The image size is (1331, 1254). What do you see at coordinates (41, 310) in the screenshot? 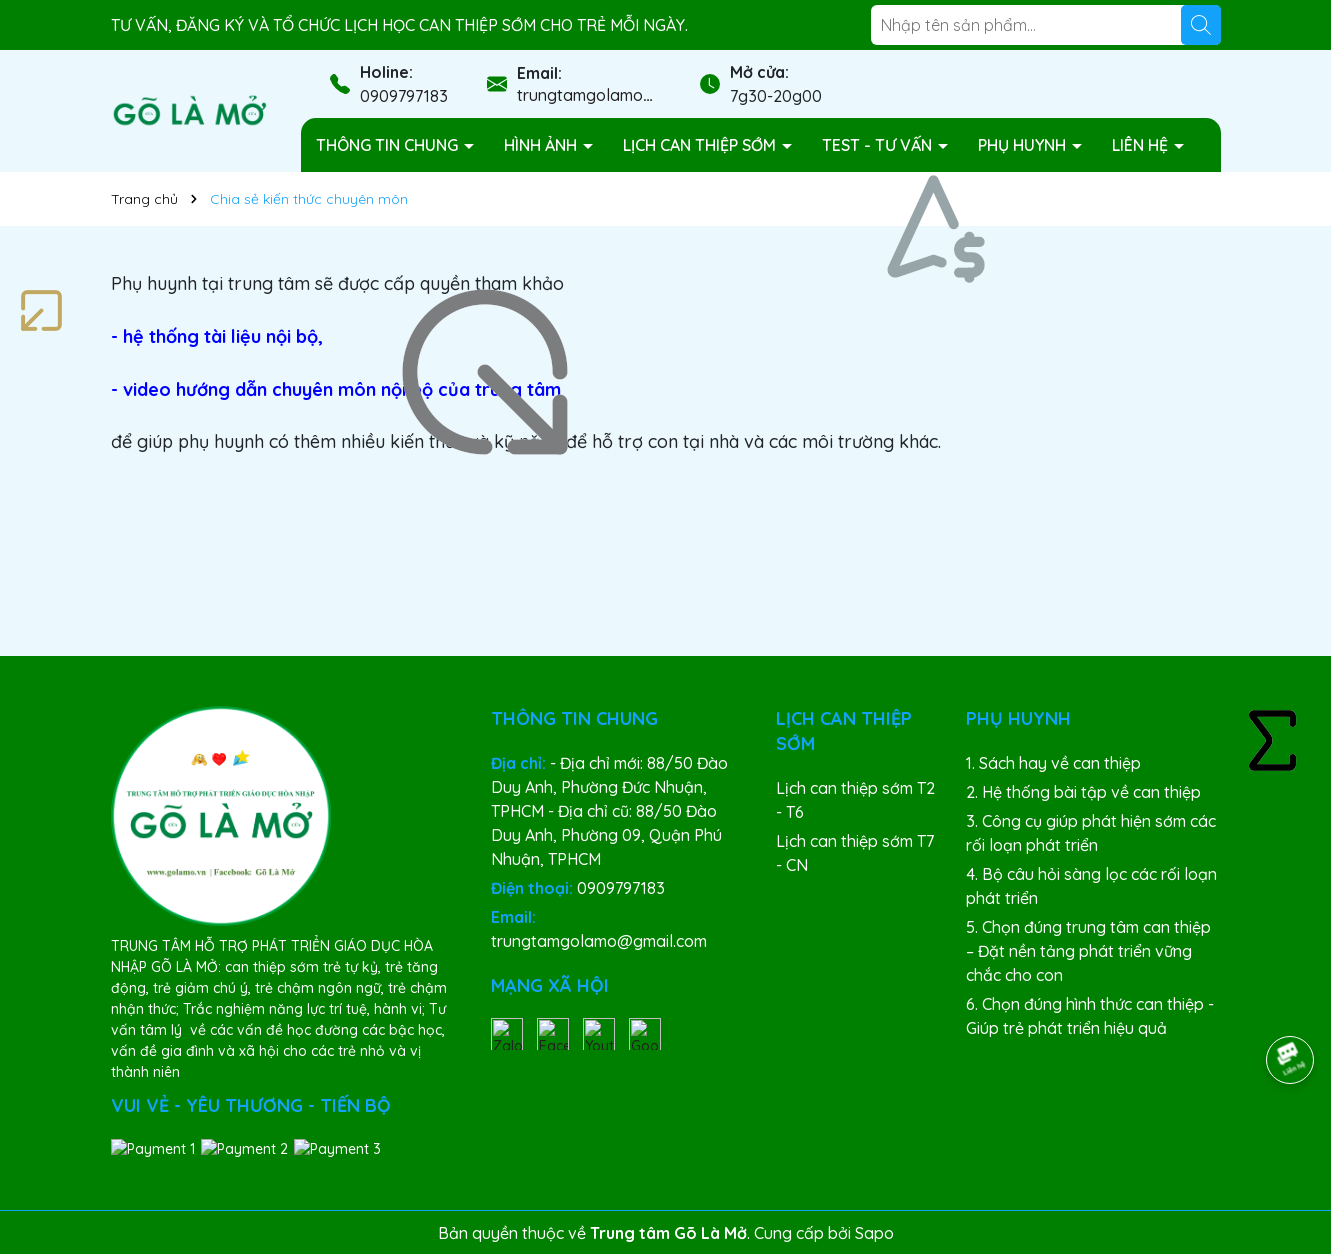
I see `move content outside the current container` at bounding box center [41, 310].